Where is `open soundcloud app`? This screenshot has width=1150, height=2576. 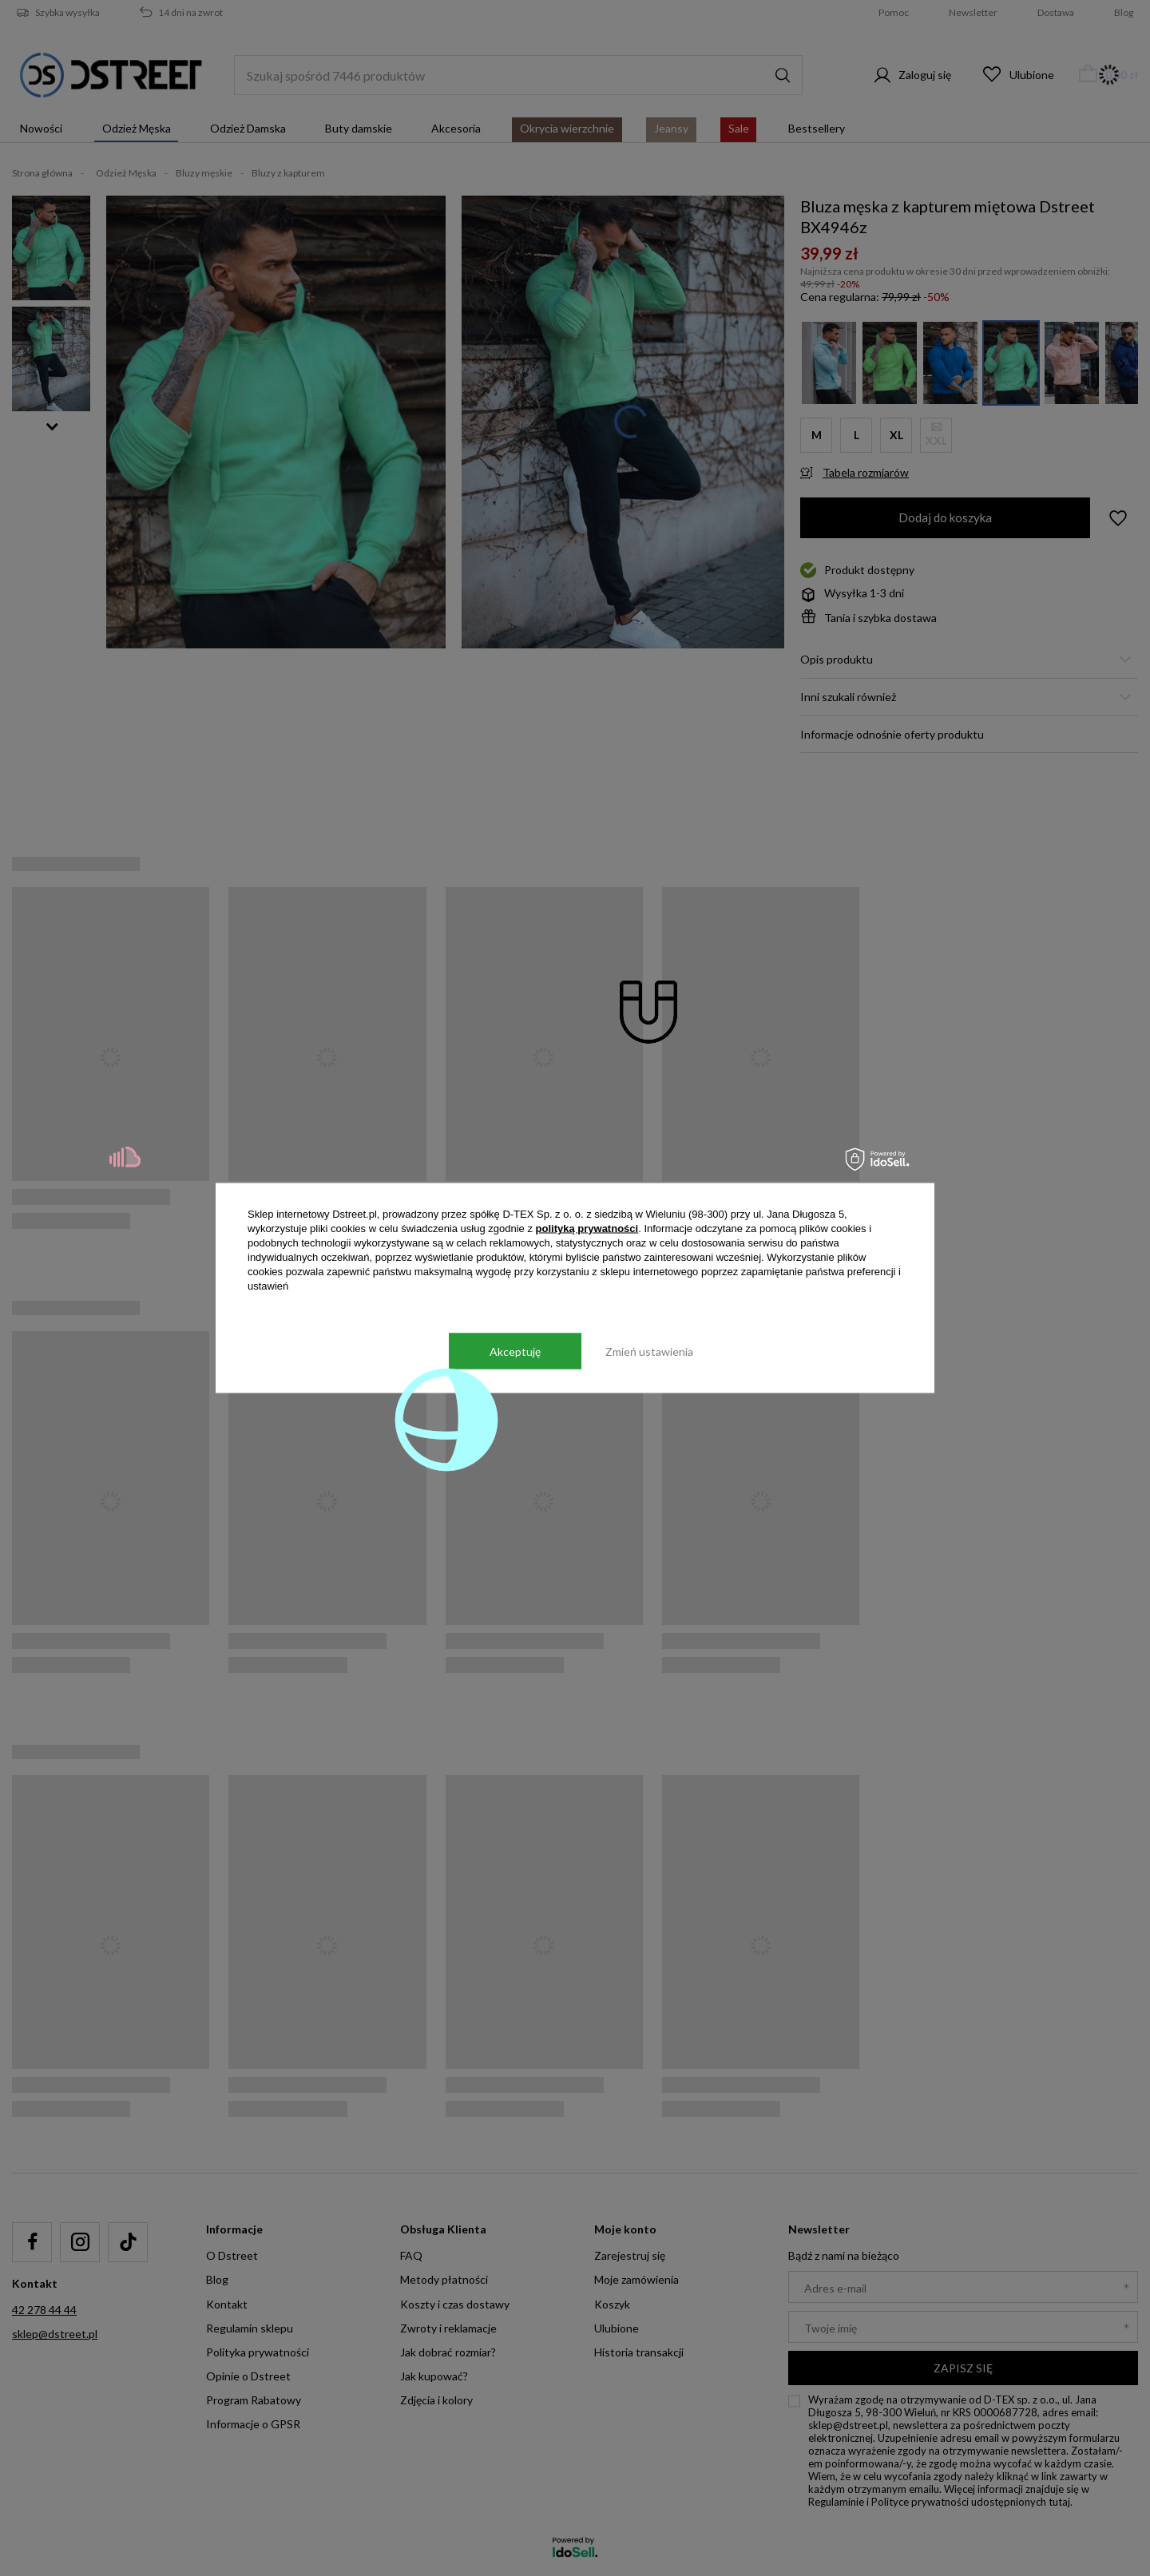 open soundcloud app is located at coordinates (125, 1158).